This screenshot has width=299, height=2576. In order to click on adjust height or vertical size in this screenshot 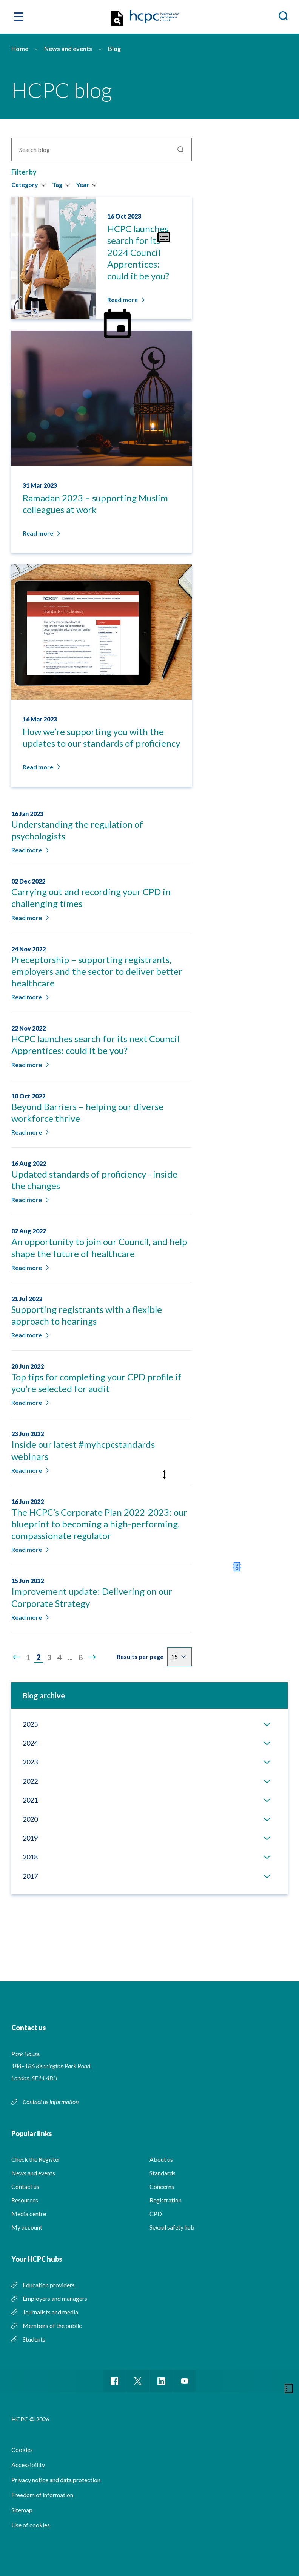, I will do `click(164, 1475)`.